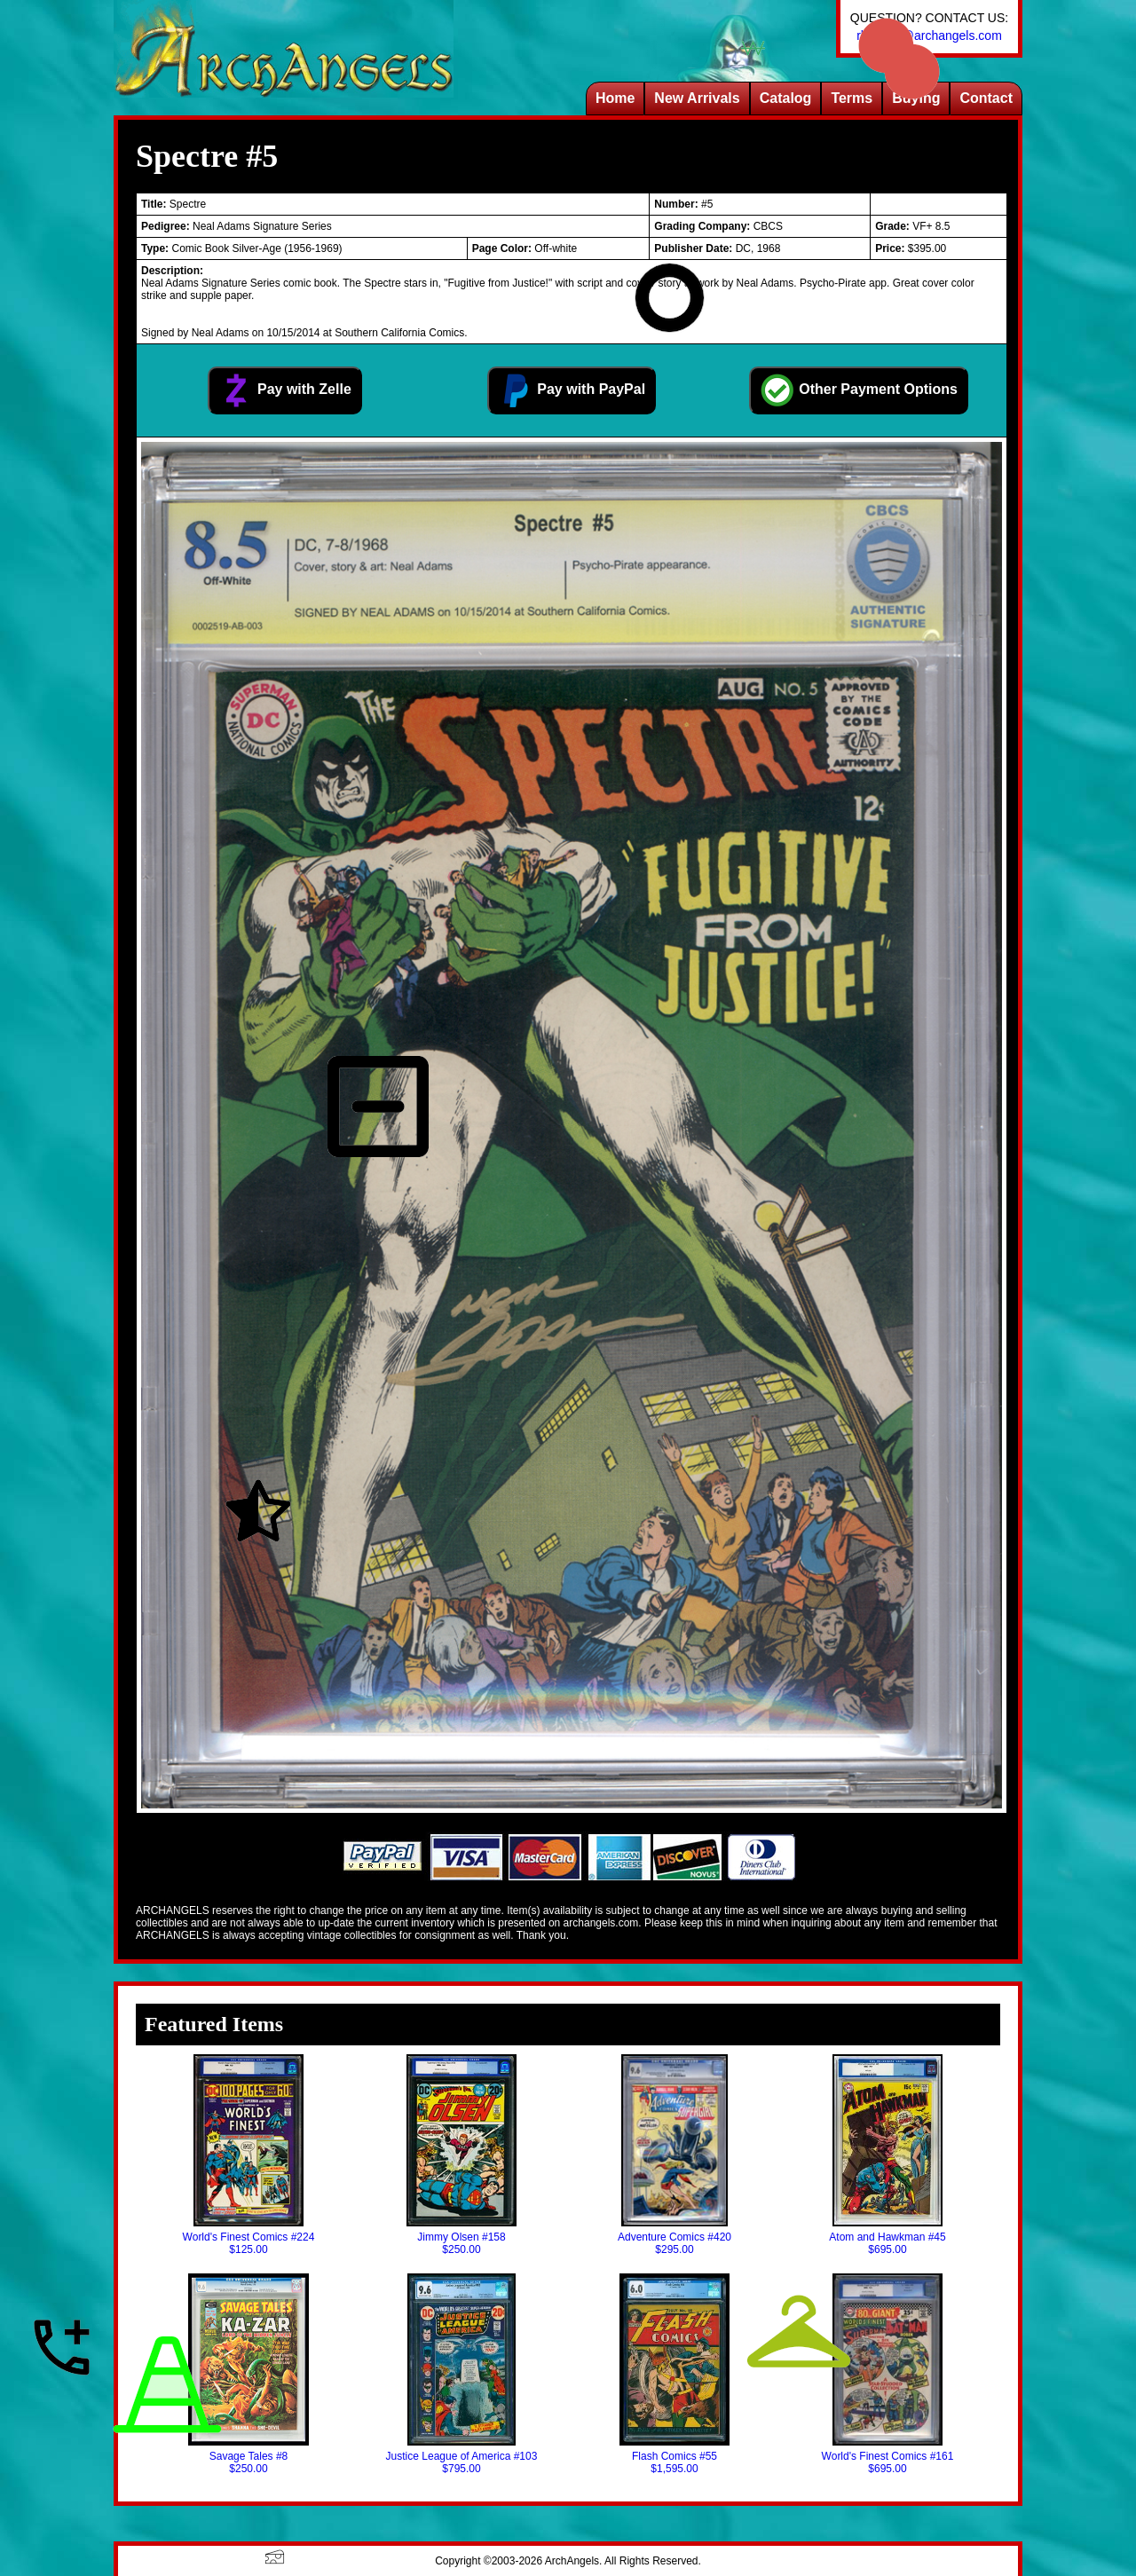  What do you see at coordinates (669, 297) in the screenshot?
I see `indicates a trip starting point or origin location` at bounding box center [669, 297].